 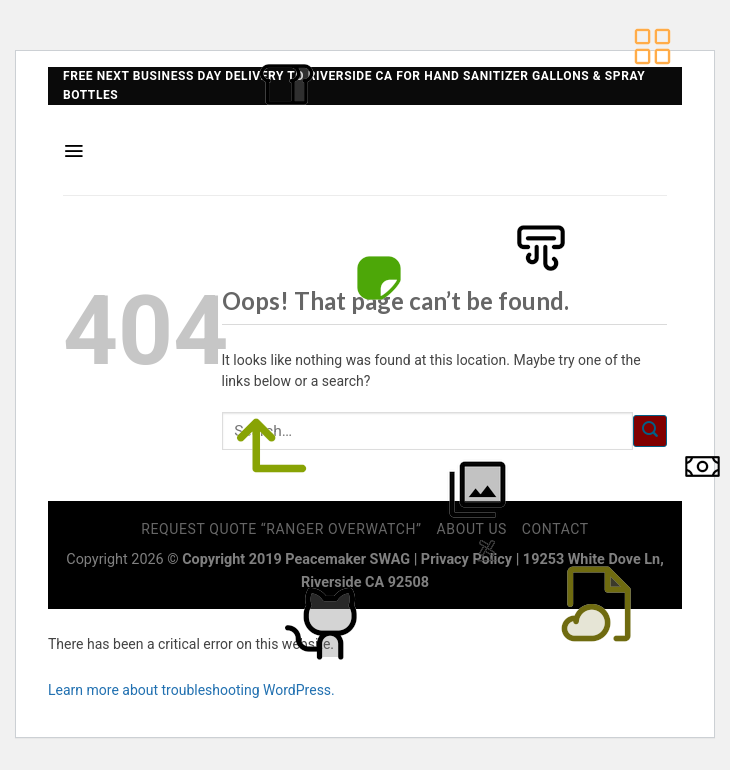 What do you see at coordinates (652, 46) in the screenshot?
I see `view items in grid layout` at bounding box center [652, 46].